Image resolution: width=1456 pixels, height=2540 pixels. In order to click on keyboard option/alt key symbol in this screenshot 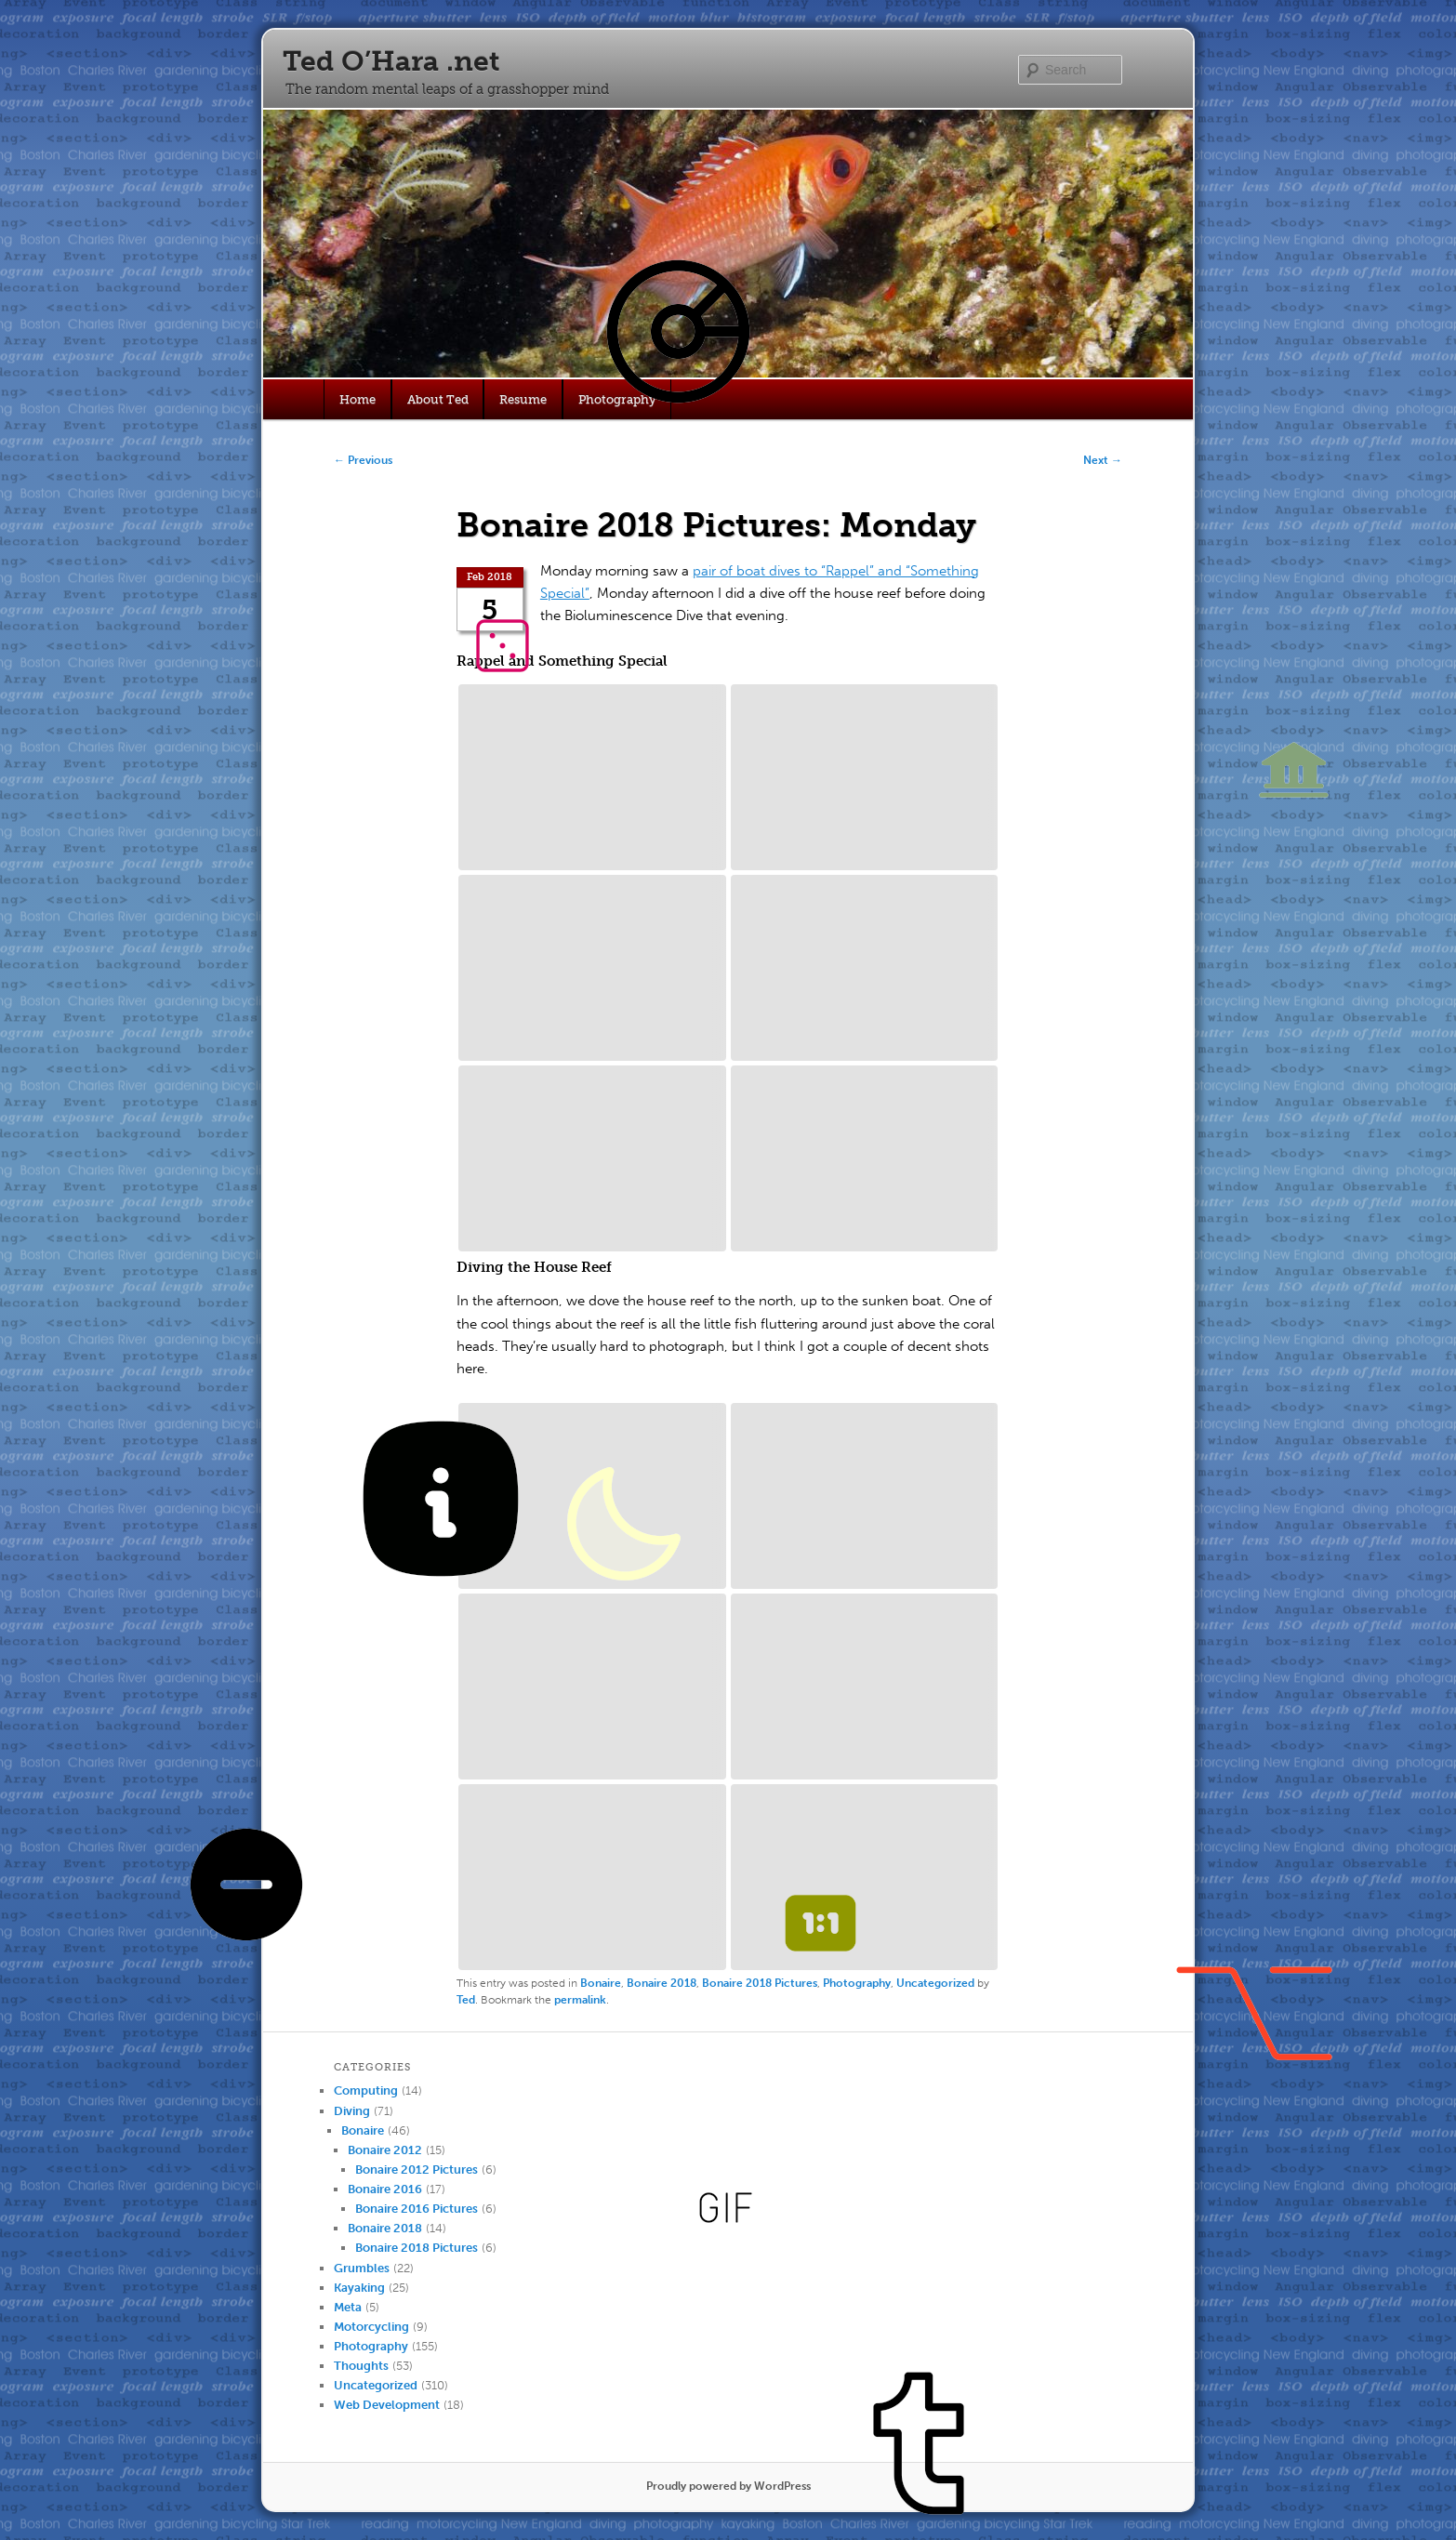, I will do `click(1254, 2007)`.